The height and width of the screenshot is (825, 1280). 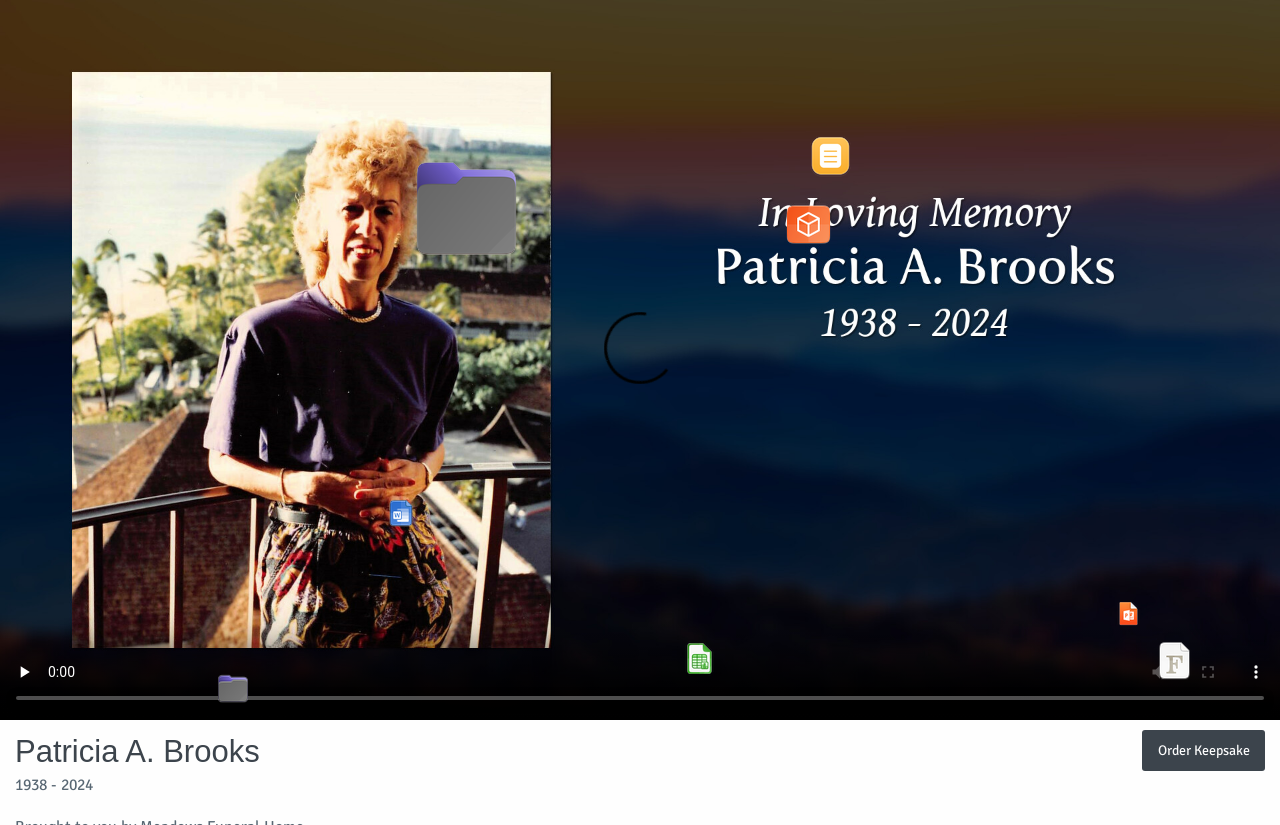 I want to click on open a 3ds format 3d model file, so click(x=808, y=223).